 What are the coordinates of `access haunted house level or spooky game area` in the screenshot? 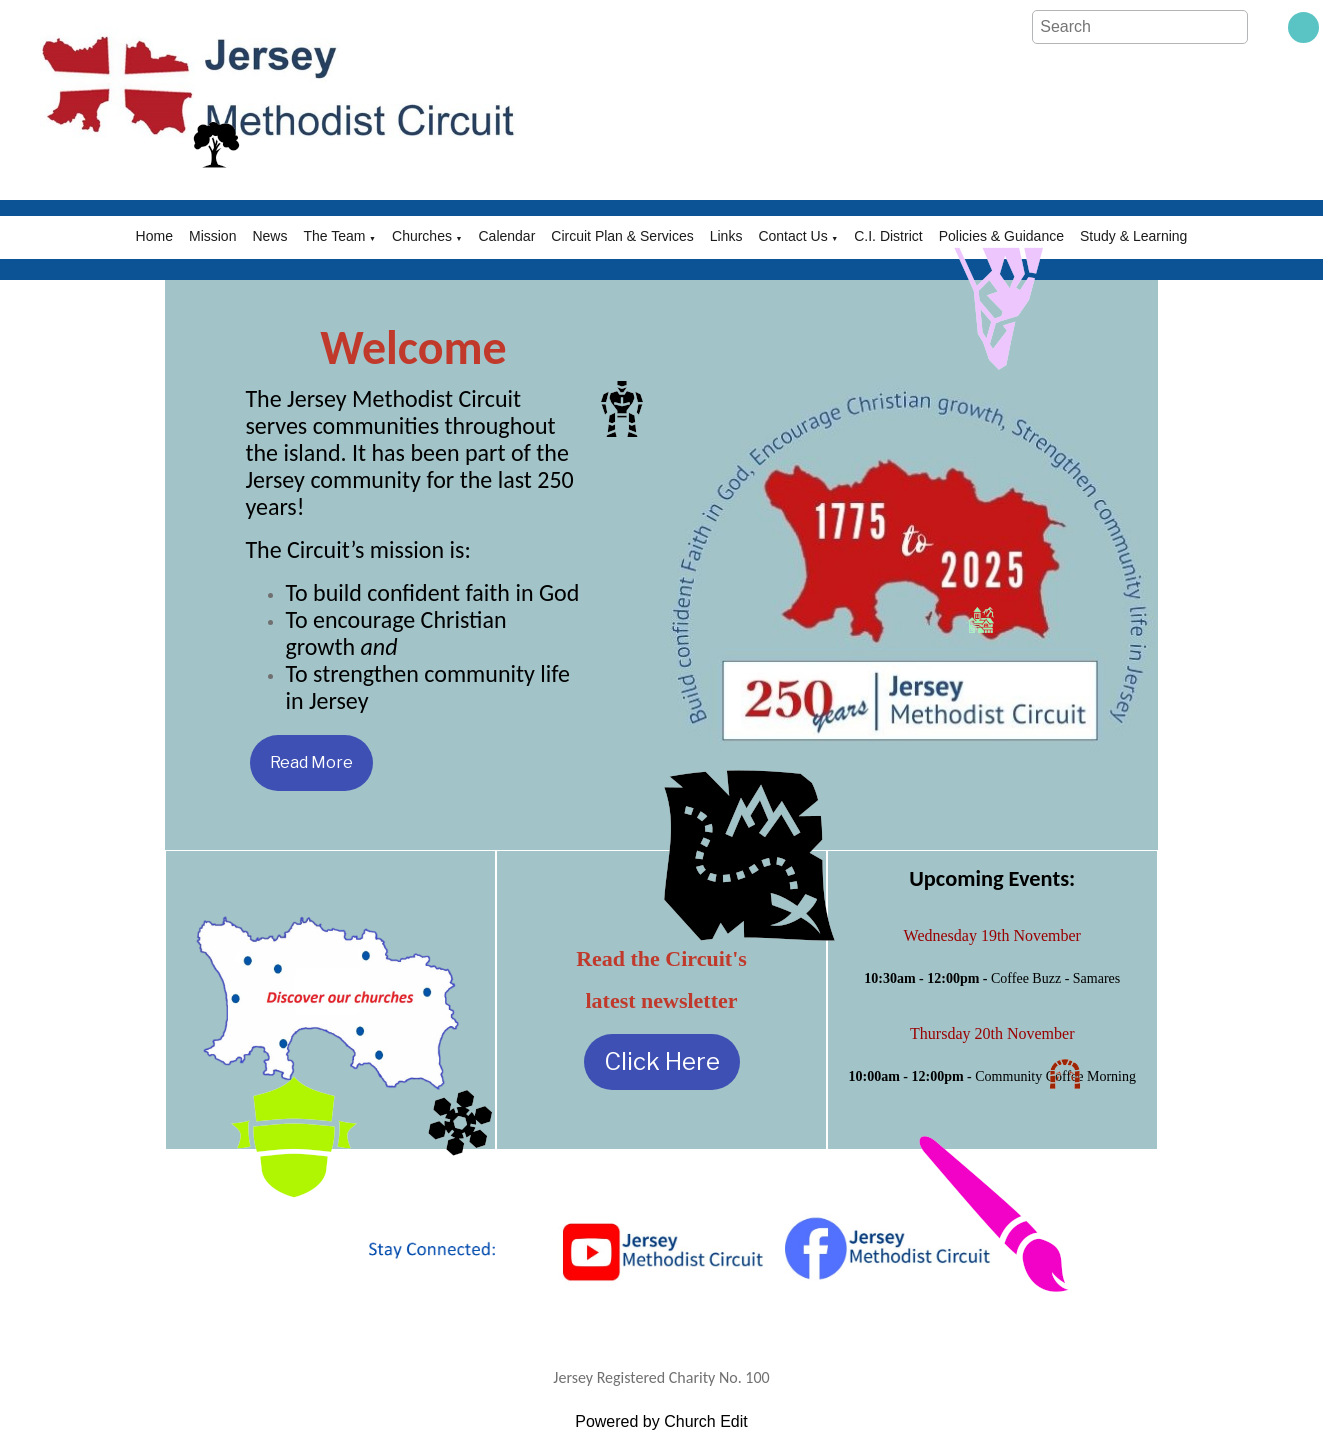 It's located at (981, 620).